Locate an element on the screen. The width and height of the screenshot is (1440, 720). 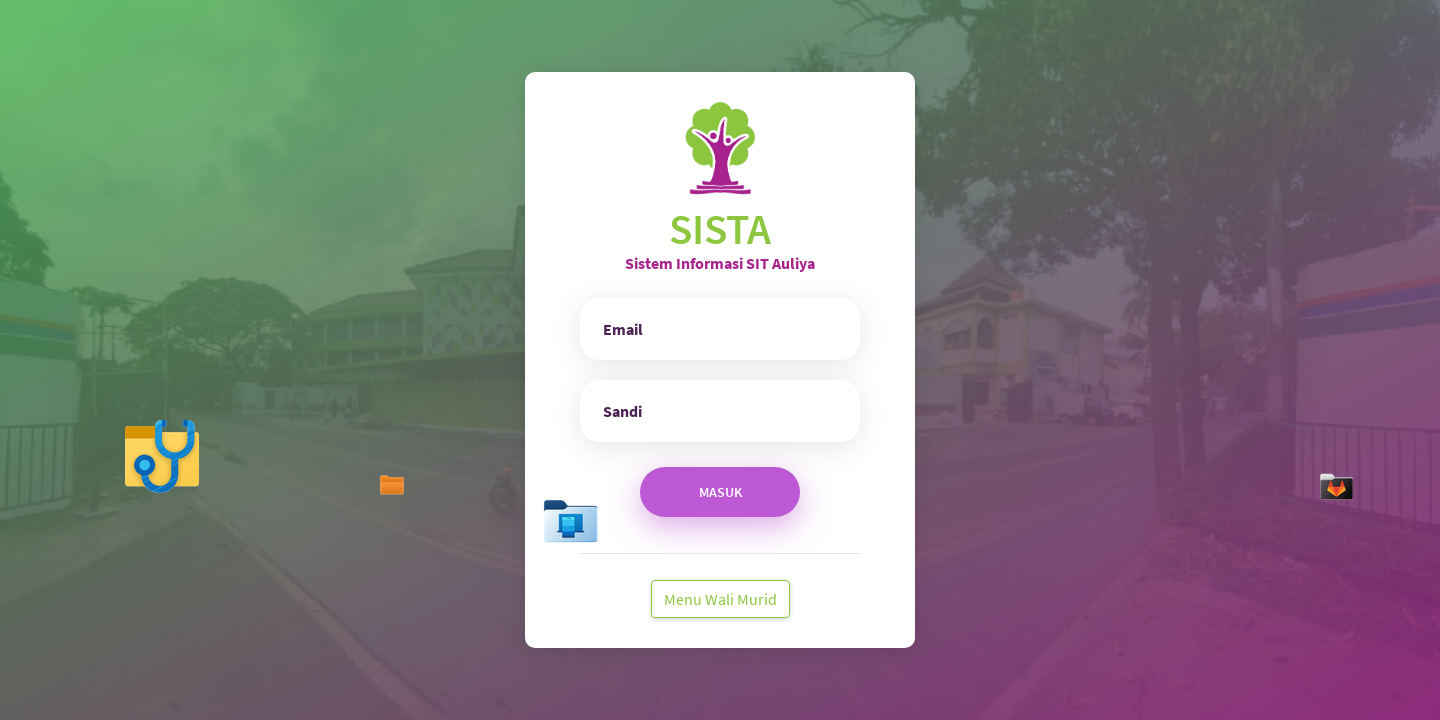
access system recovery tools and files is located at coordinates (162, 457).